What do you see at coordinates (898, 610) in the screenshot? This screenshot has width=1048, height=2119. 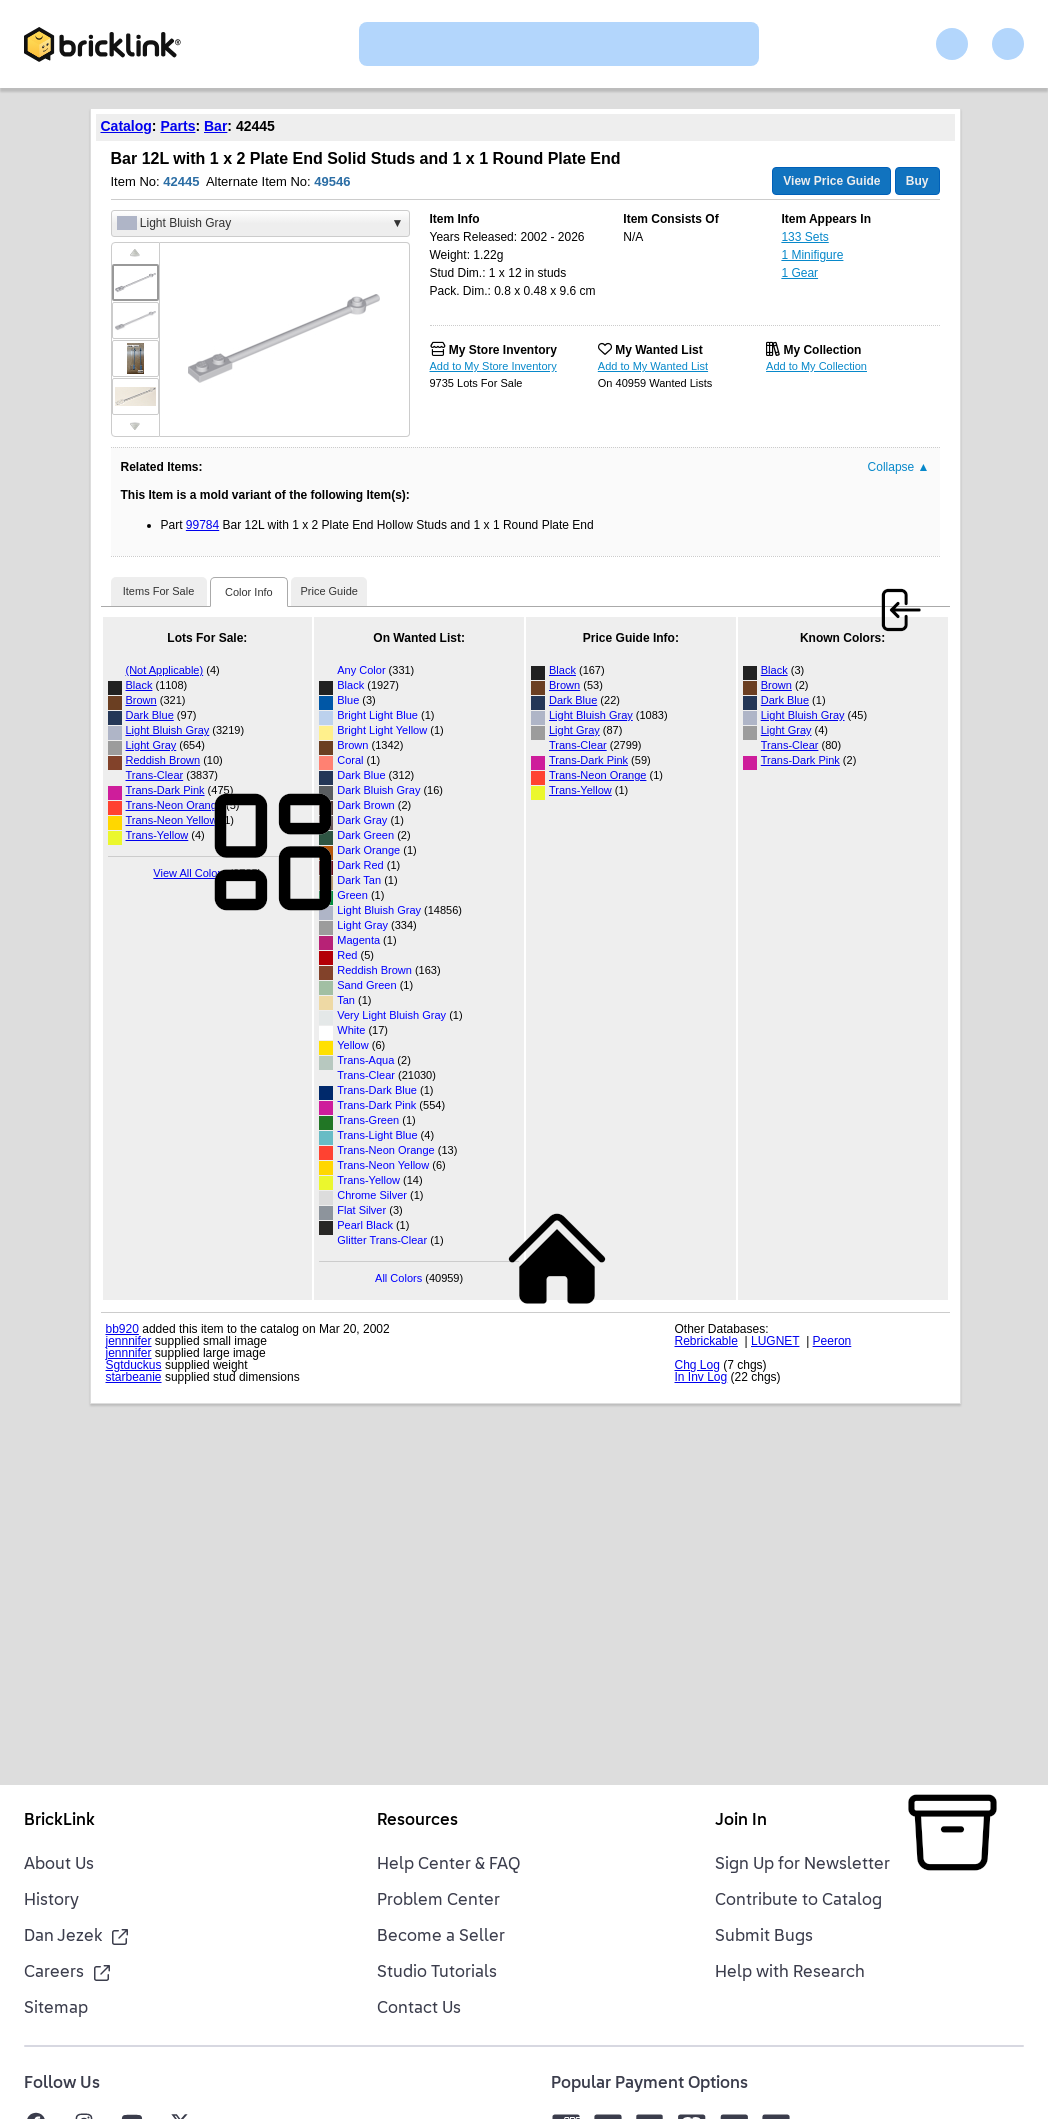 I see `log in to your account` at bounding box center [898, 610].